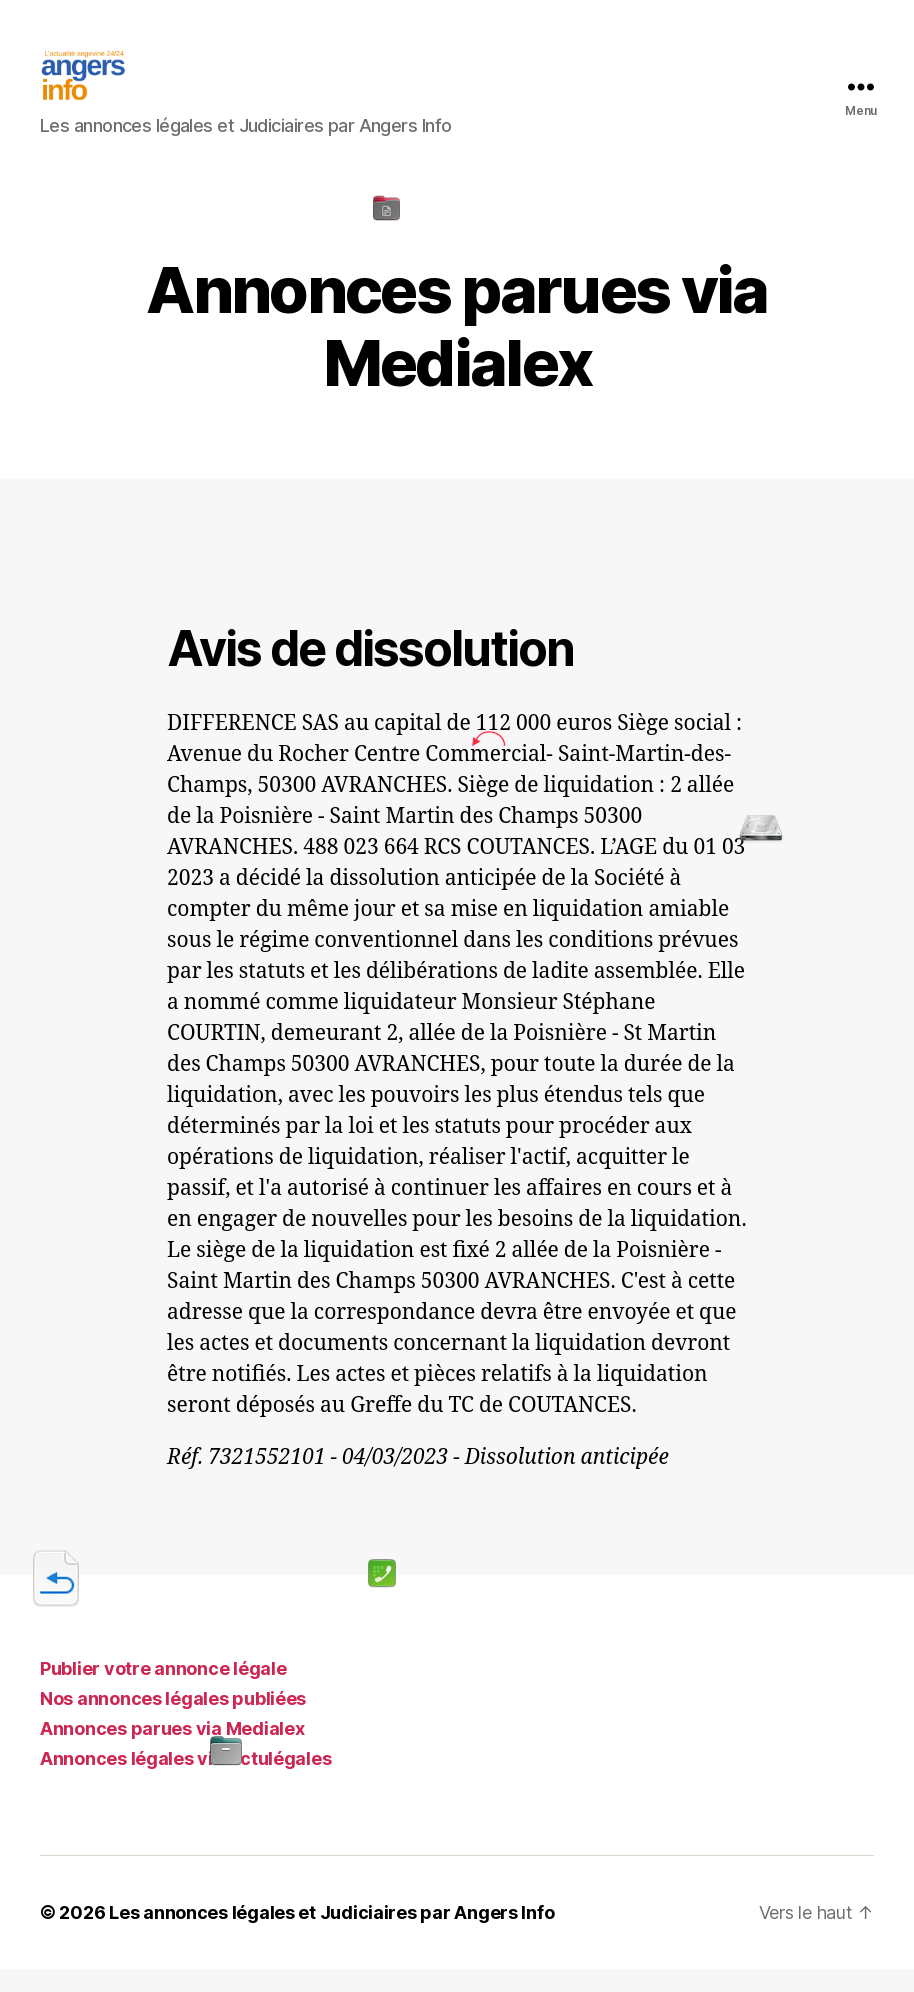 The height and width of the screenshot is (1992, 914). What do you see at coordinates (488, 738) in the screenshot?
I see `undo the last action` at bounding box center [488, 738].